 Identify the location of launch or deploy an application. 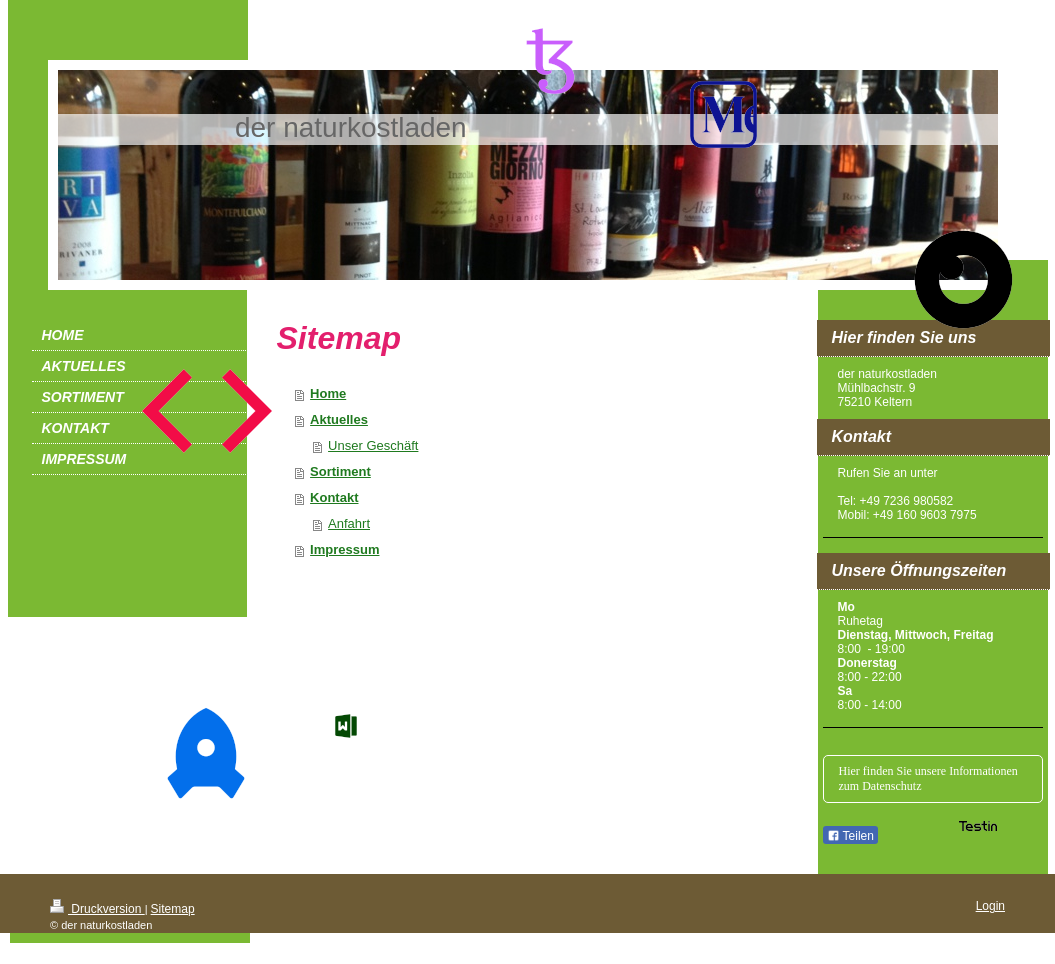
(206, 752).